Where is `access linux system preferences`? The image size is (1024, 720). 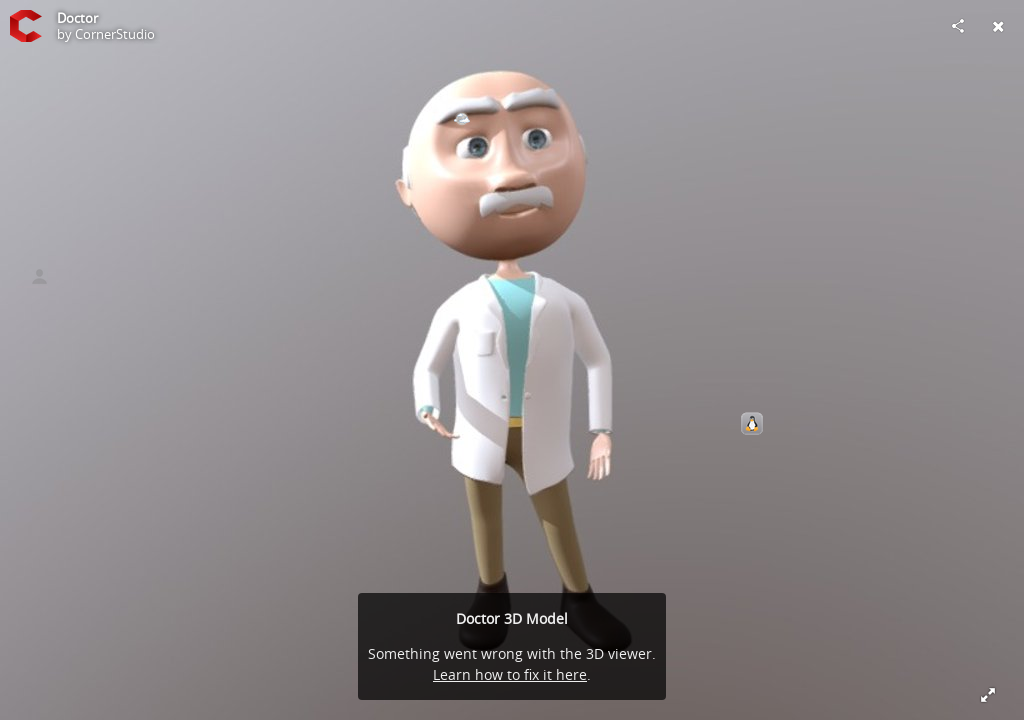
access linux system preferences is located at coordinates (752, 424).